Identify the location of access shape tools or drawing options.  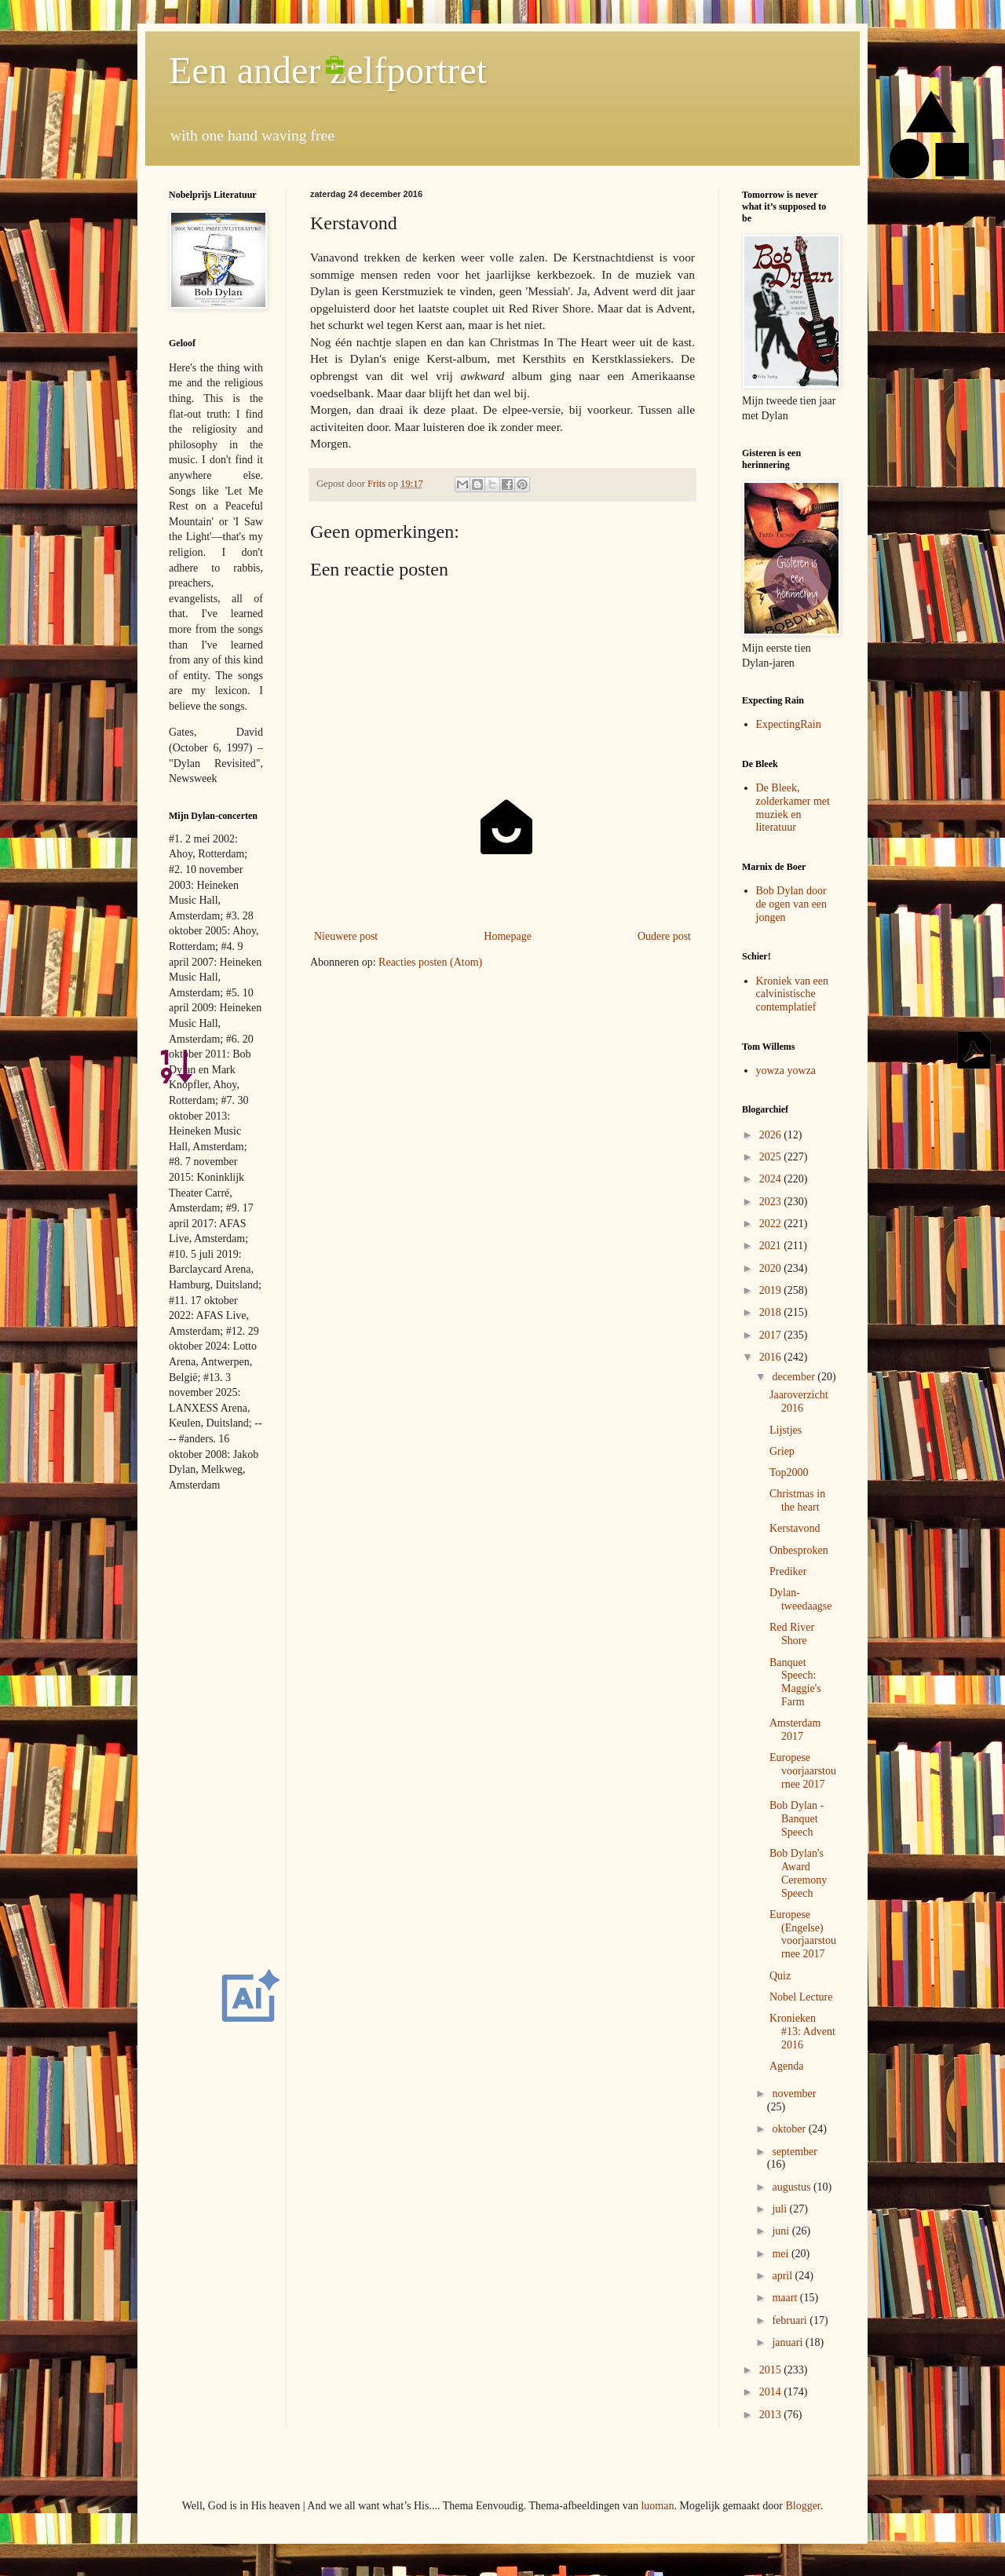
(931, 137).